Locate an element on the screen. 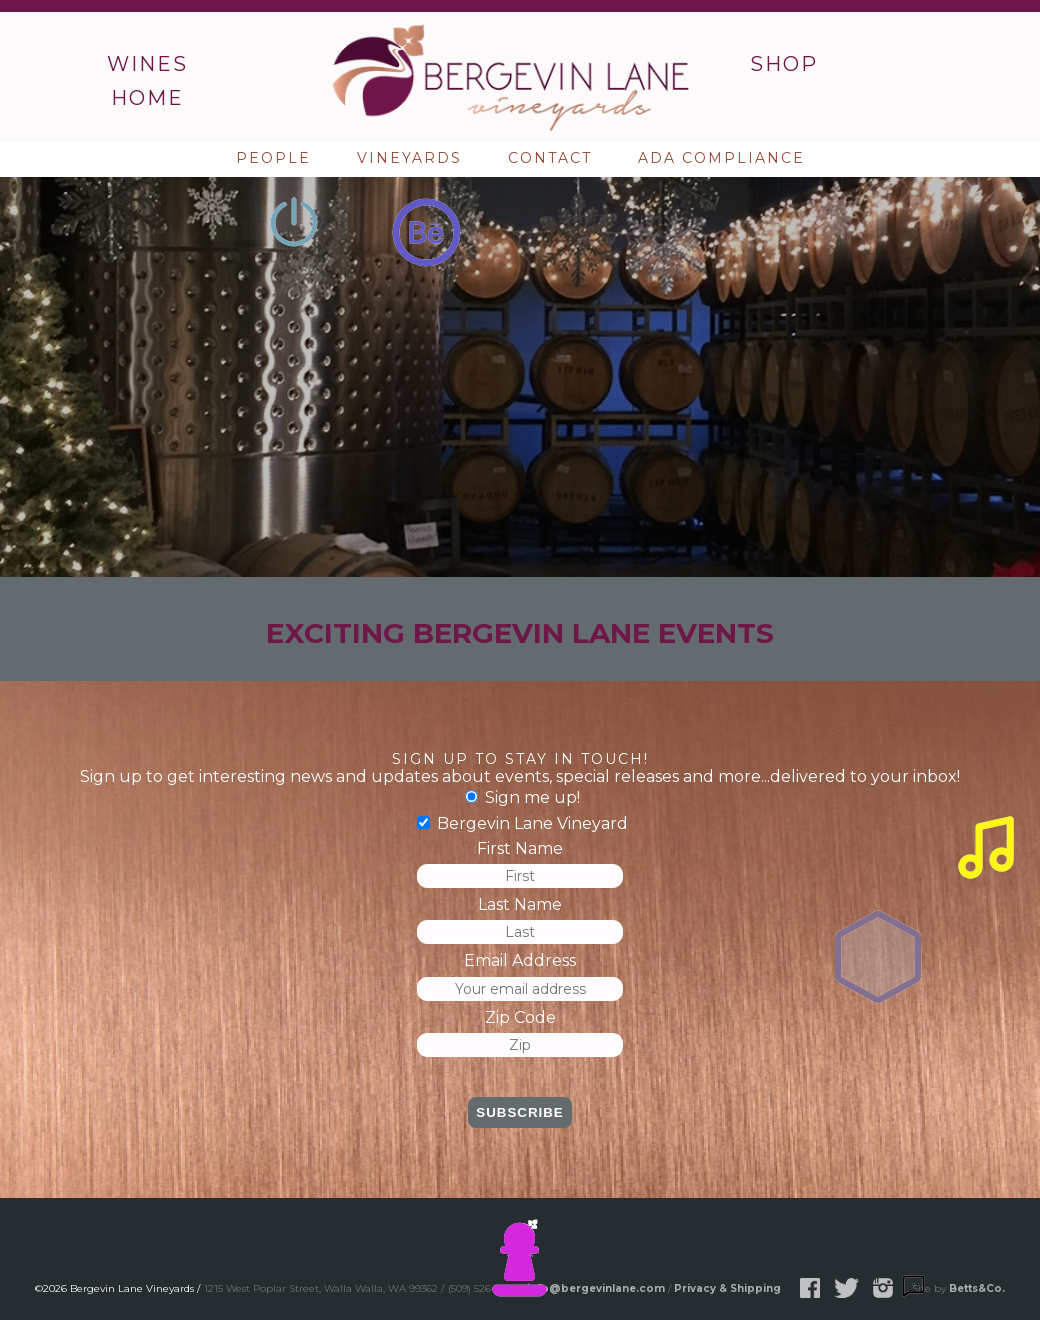 This screenshot has width=1040, height=1320. visit Behance profile is located at coordinates (426, 232).